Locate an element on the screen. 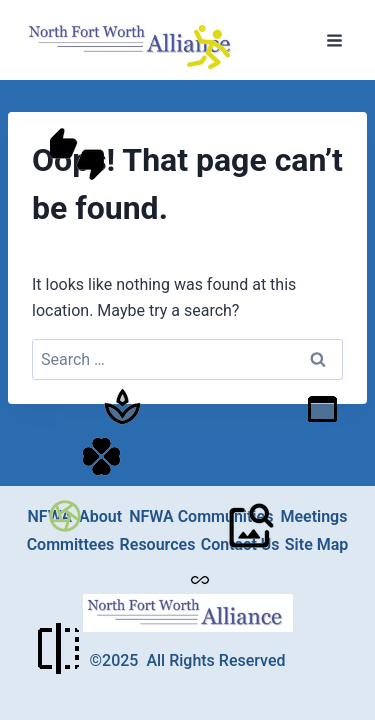 Image resolution: width=375 pixels, height=720 pixels. flip image horizontally is located at coordinates (58, 648).